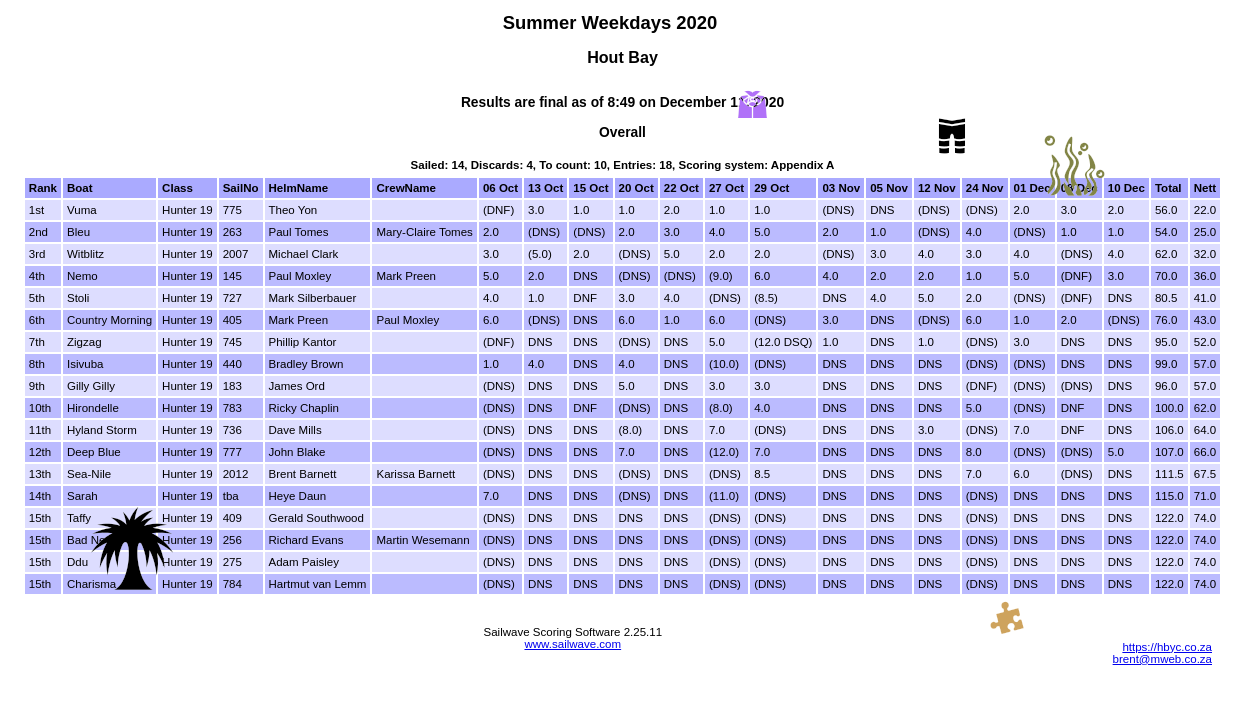 The width and height of the screenshot is (1245, 720). What do you see at coordinates (952, 136) in the screenshot?
I see `equip armored leg gear` at bounding box center [952, 136].